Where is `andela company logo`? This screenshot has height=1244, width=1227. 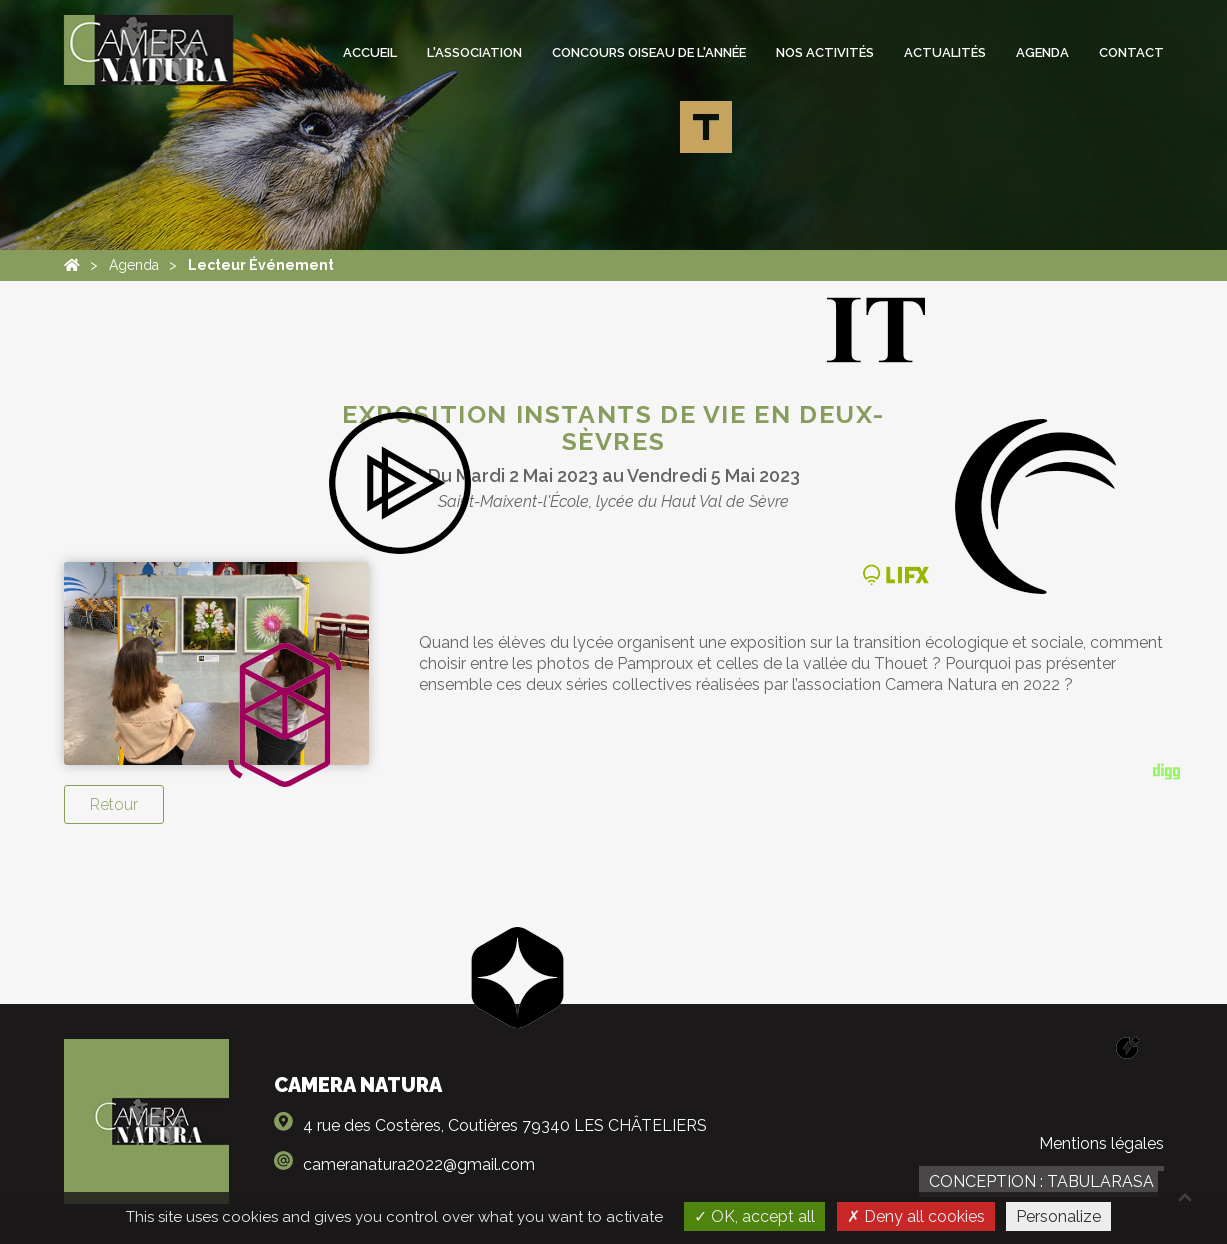
andela company logo is located at coordinates (517, 977).